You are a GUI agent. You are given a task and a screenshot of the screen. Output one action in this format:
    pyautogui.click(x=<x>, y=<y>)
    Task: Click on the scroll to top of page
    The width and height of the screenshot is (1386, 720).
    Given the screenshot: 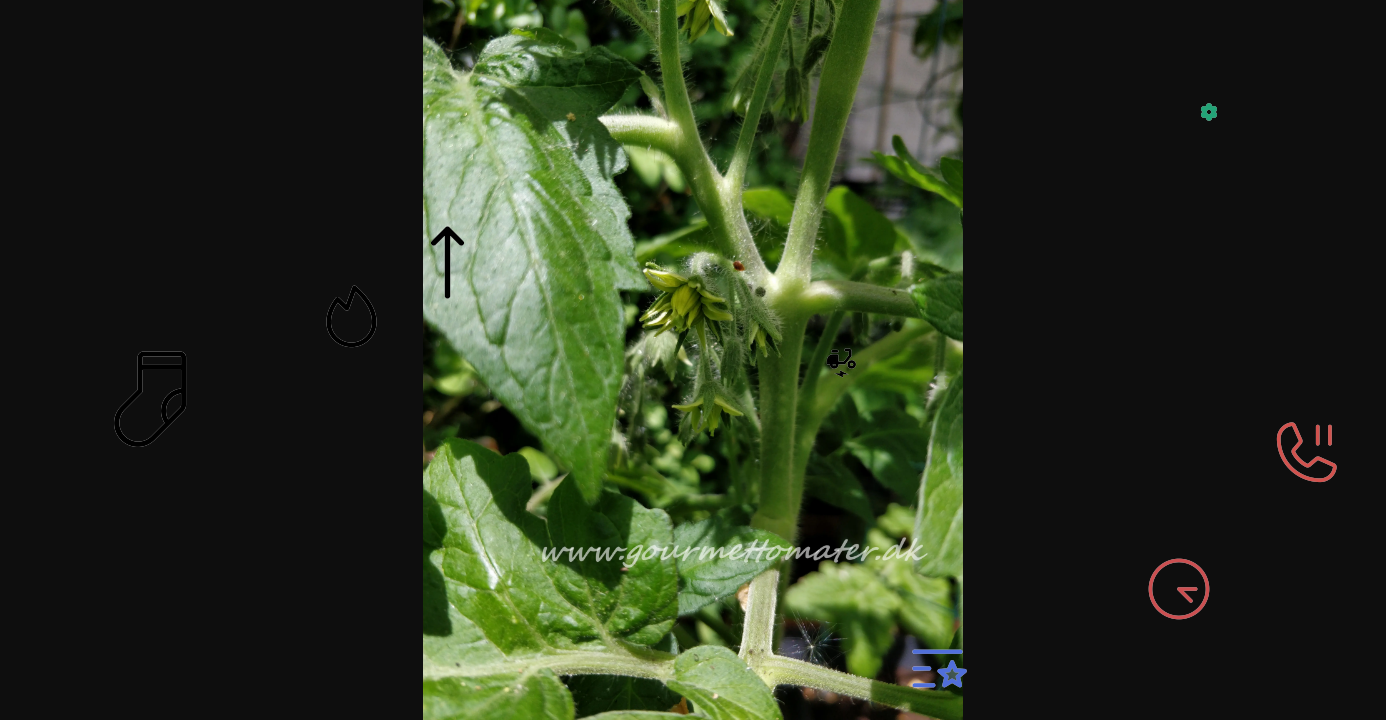 What is the action you would take?
    pyautogui.click(x=447, y=262)
    